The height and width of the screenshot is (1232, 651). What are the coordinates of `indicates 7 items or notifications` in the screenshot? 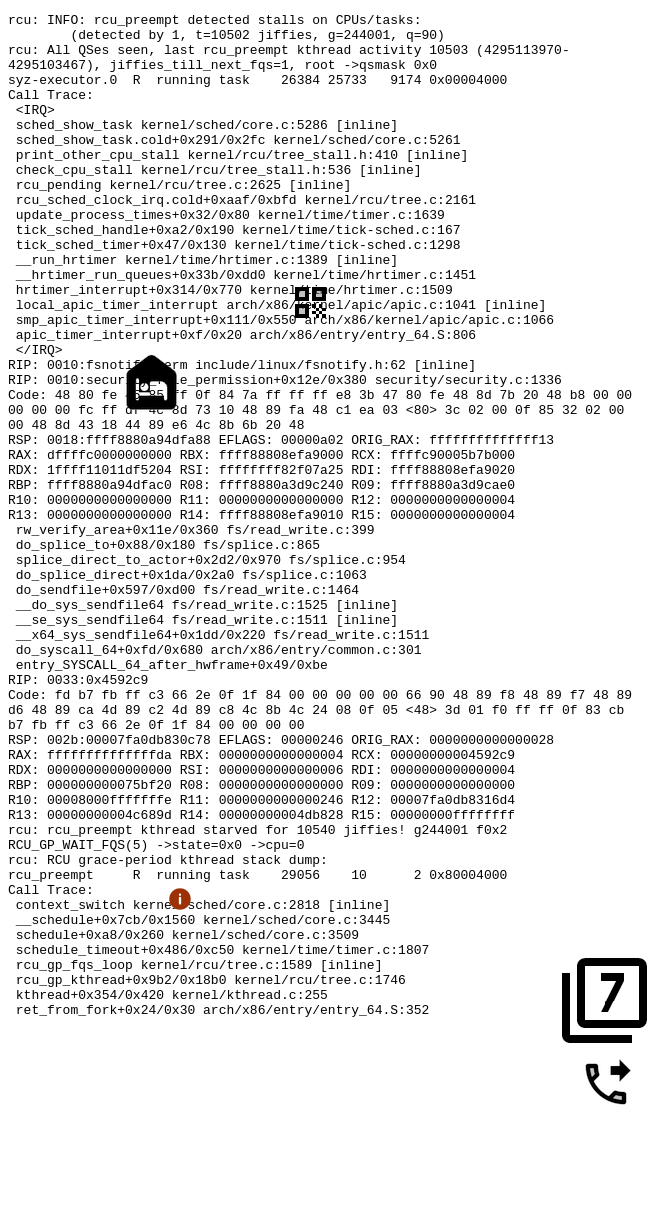 It's located at (604, 1000).